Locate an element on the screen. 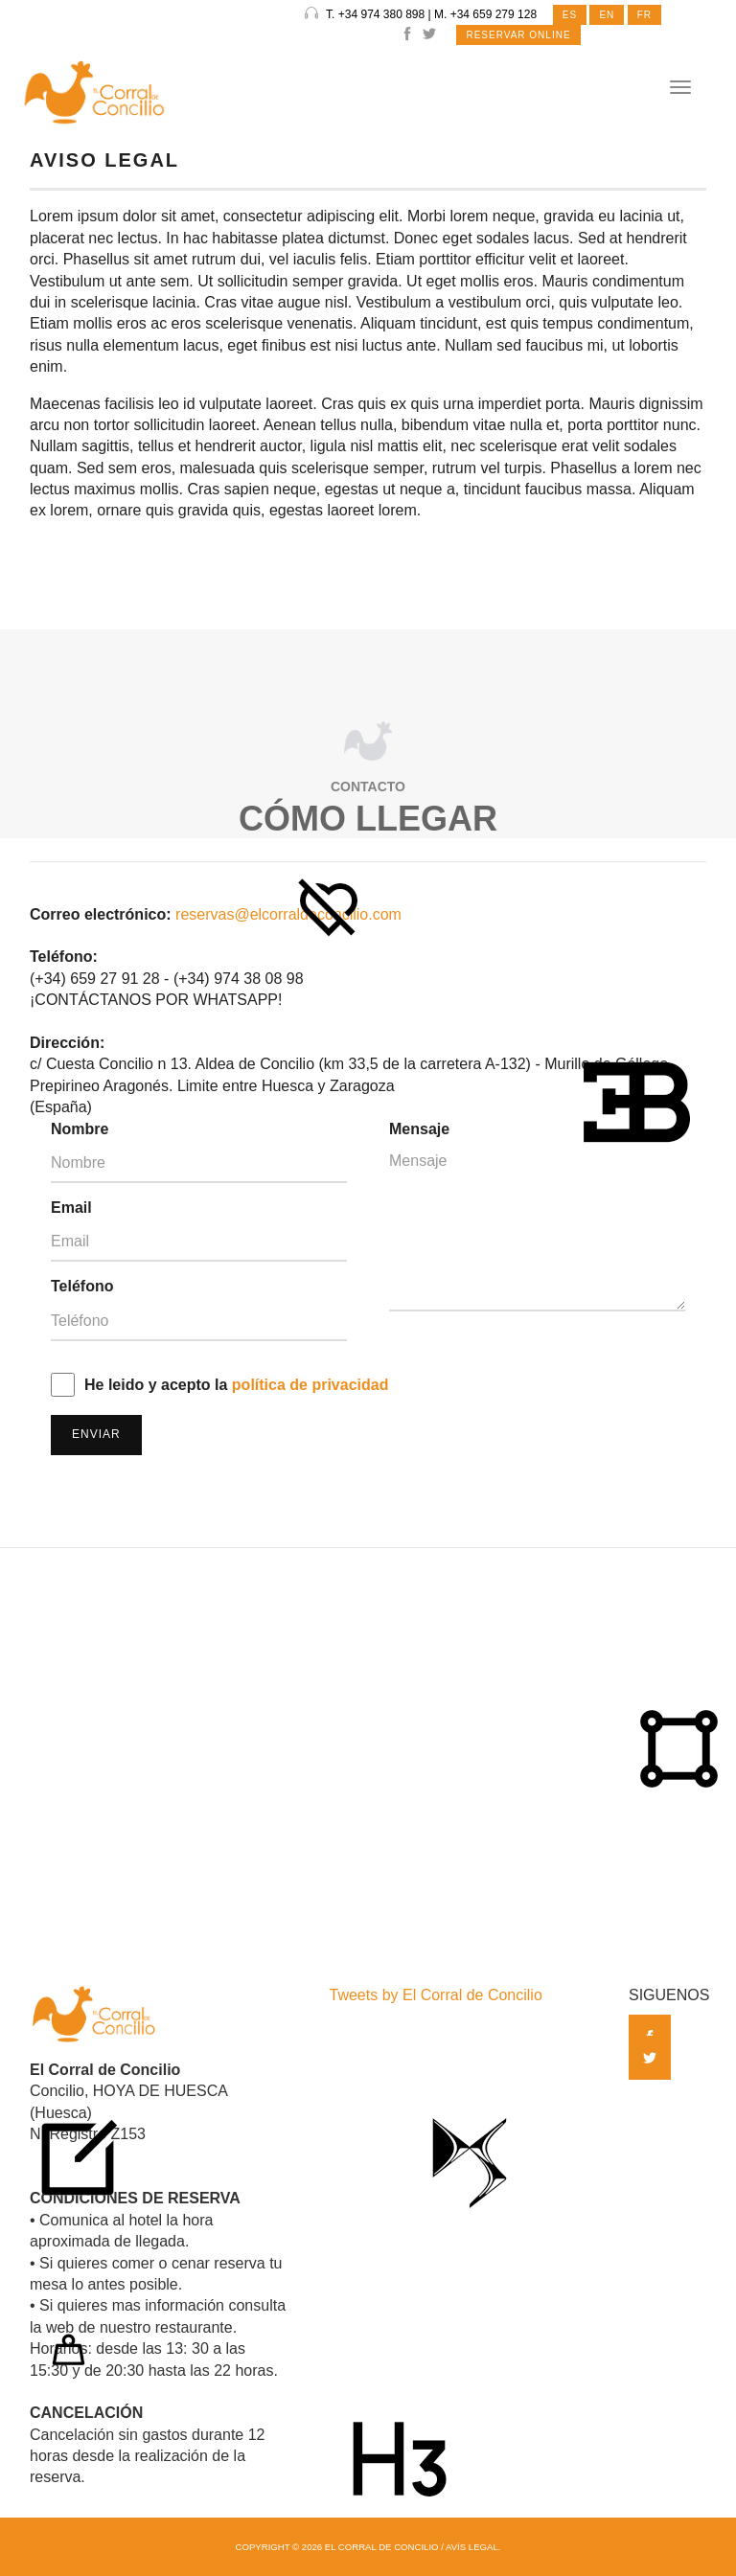 Image resolution: width=736 pixels, height=2576 pixels. DS Automobiles brand logo is located at coordinates (470, 2163).